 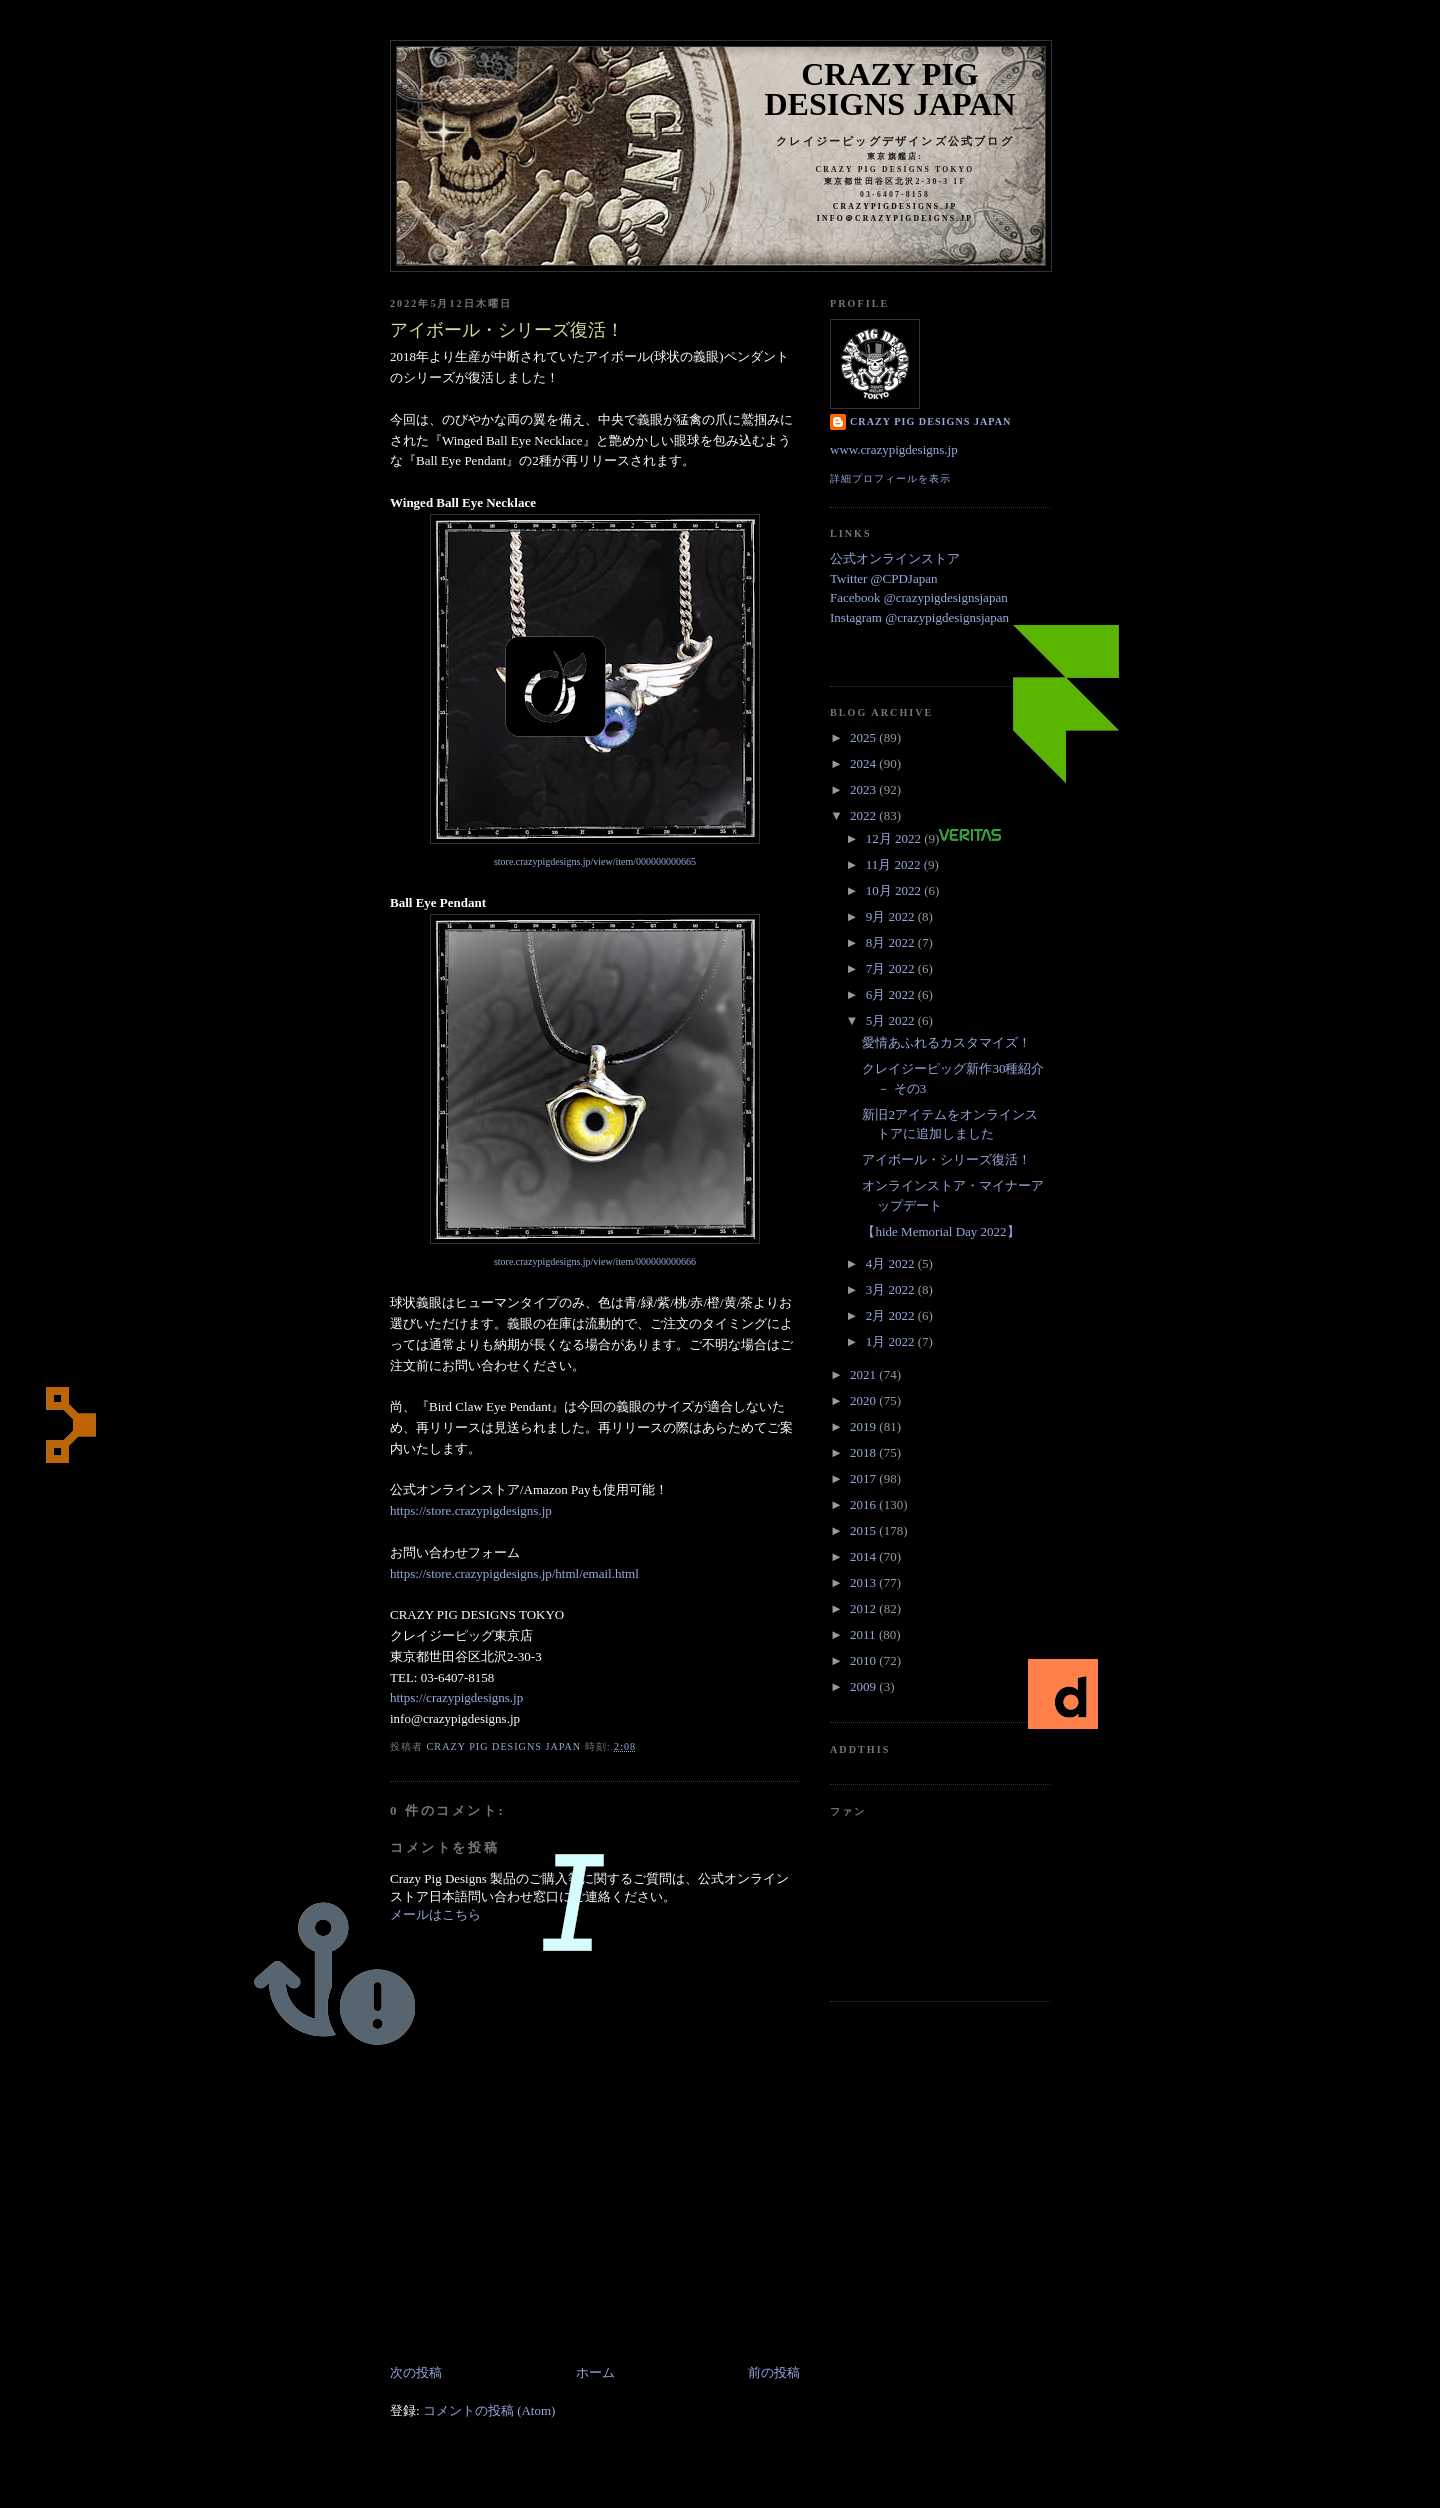 What do you see at coordinates (71, 1425) in the screenshot?
I see `puppet configuration management tool logo` at bounding box center [71, 1425].